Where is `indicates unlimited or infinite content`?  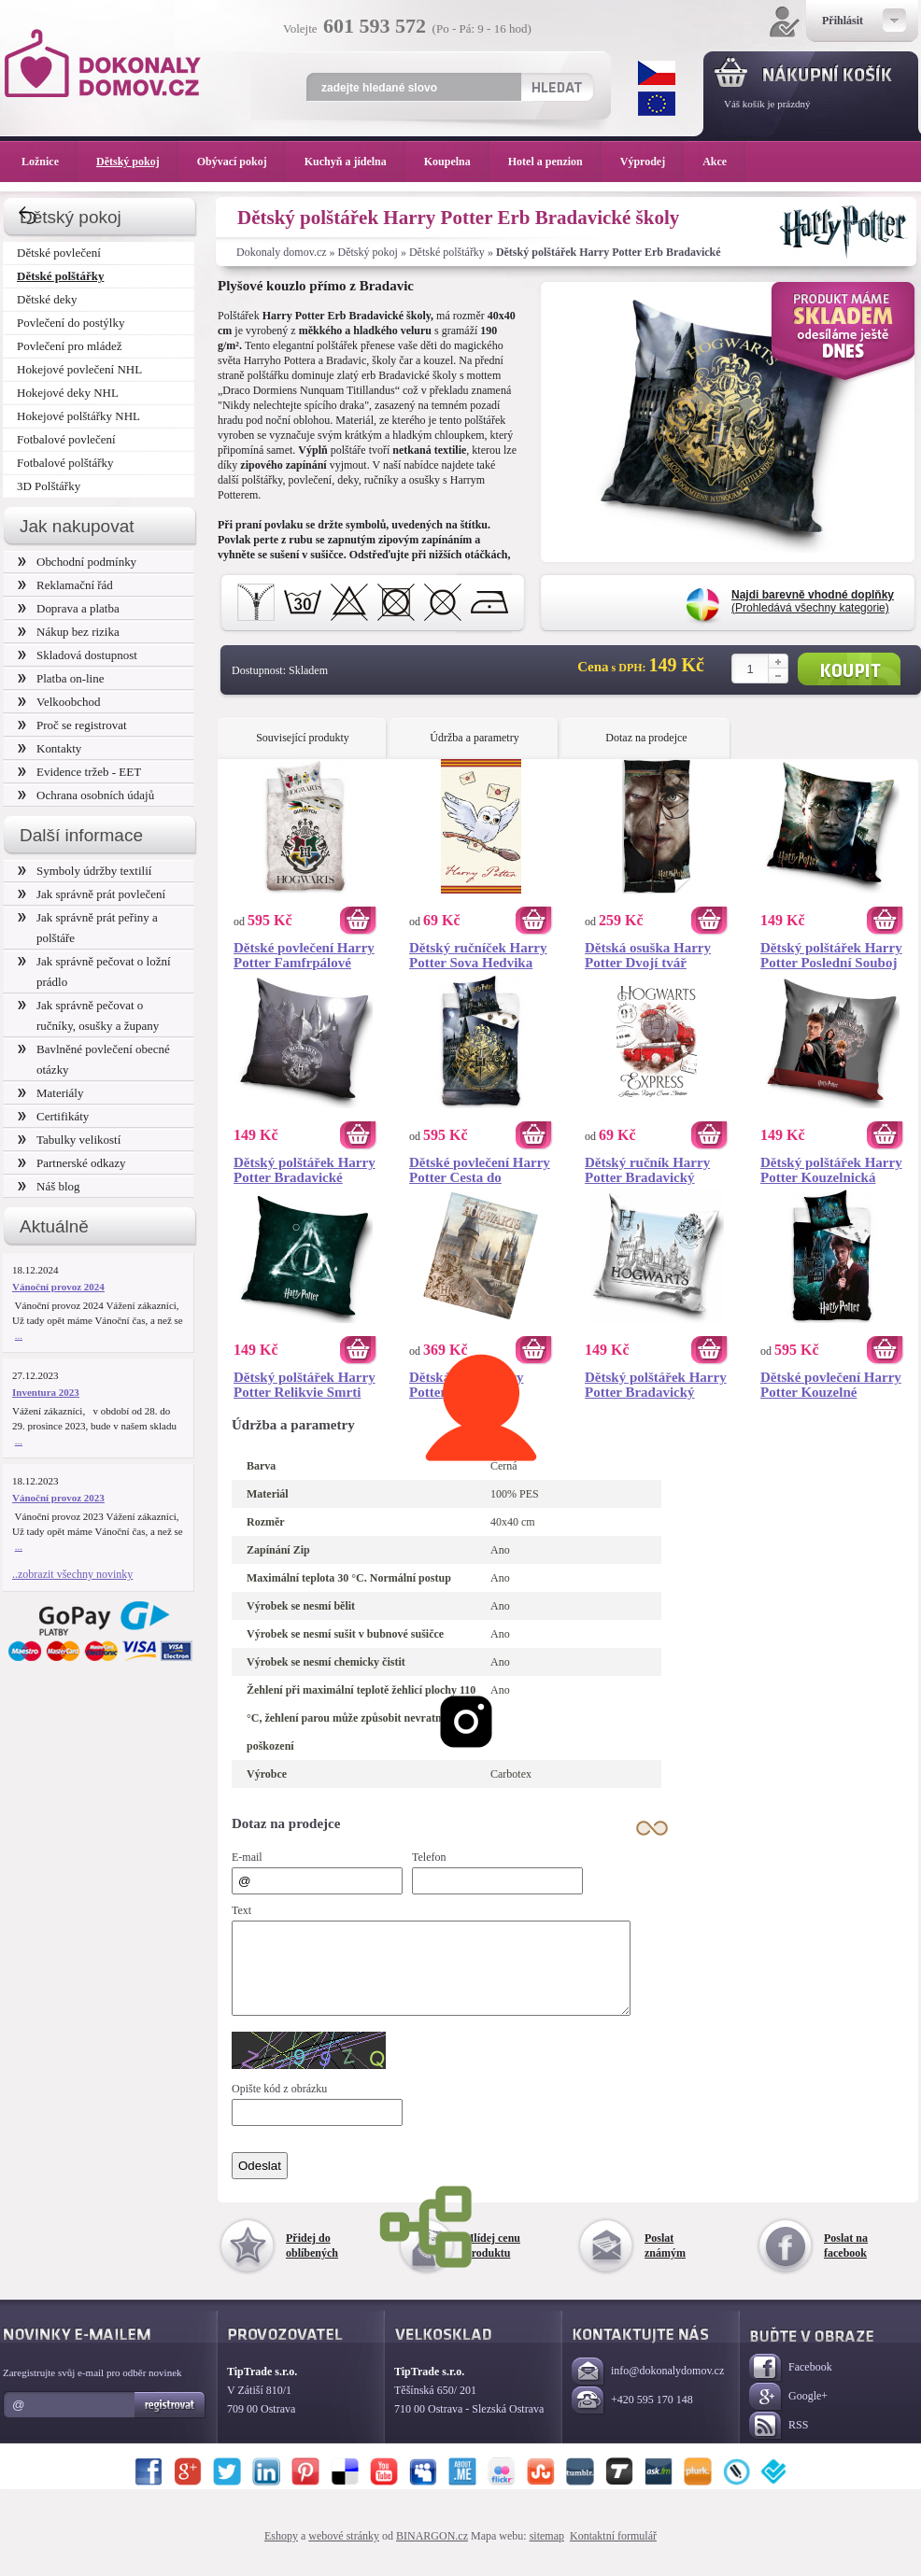 indicates unlimited or infinite content is located at coordinates (652, 1828).